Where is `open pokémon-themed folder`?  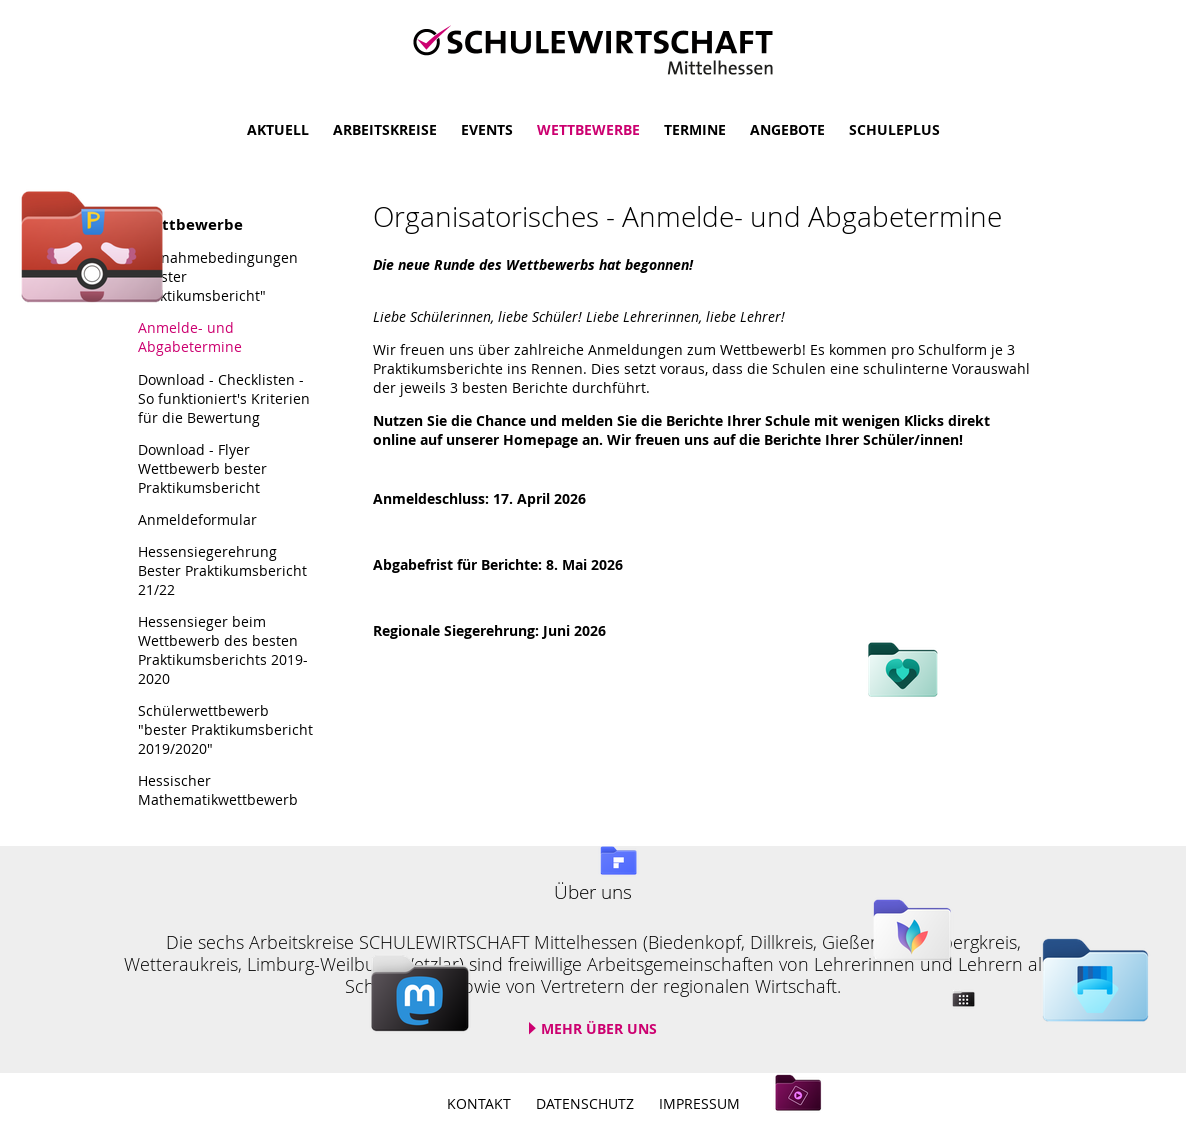
open pokémon-themed folder is located at coordinates (91, 250).